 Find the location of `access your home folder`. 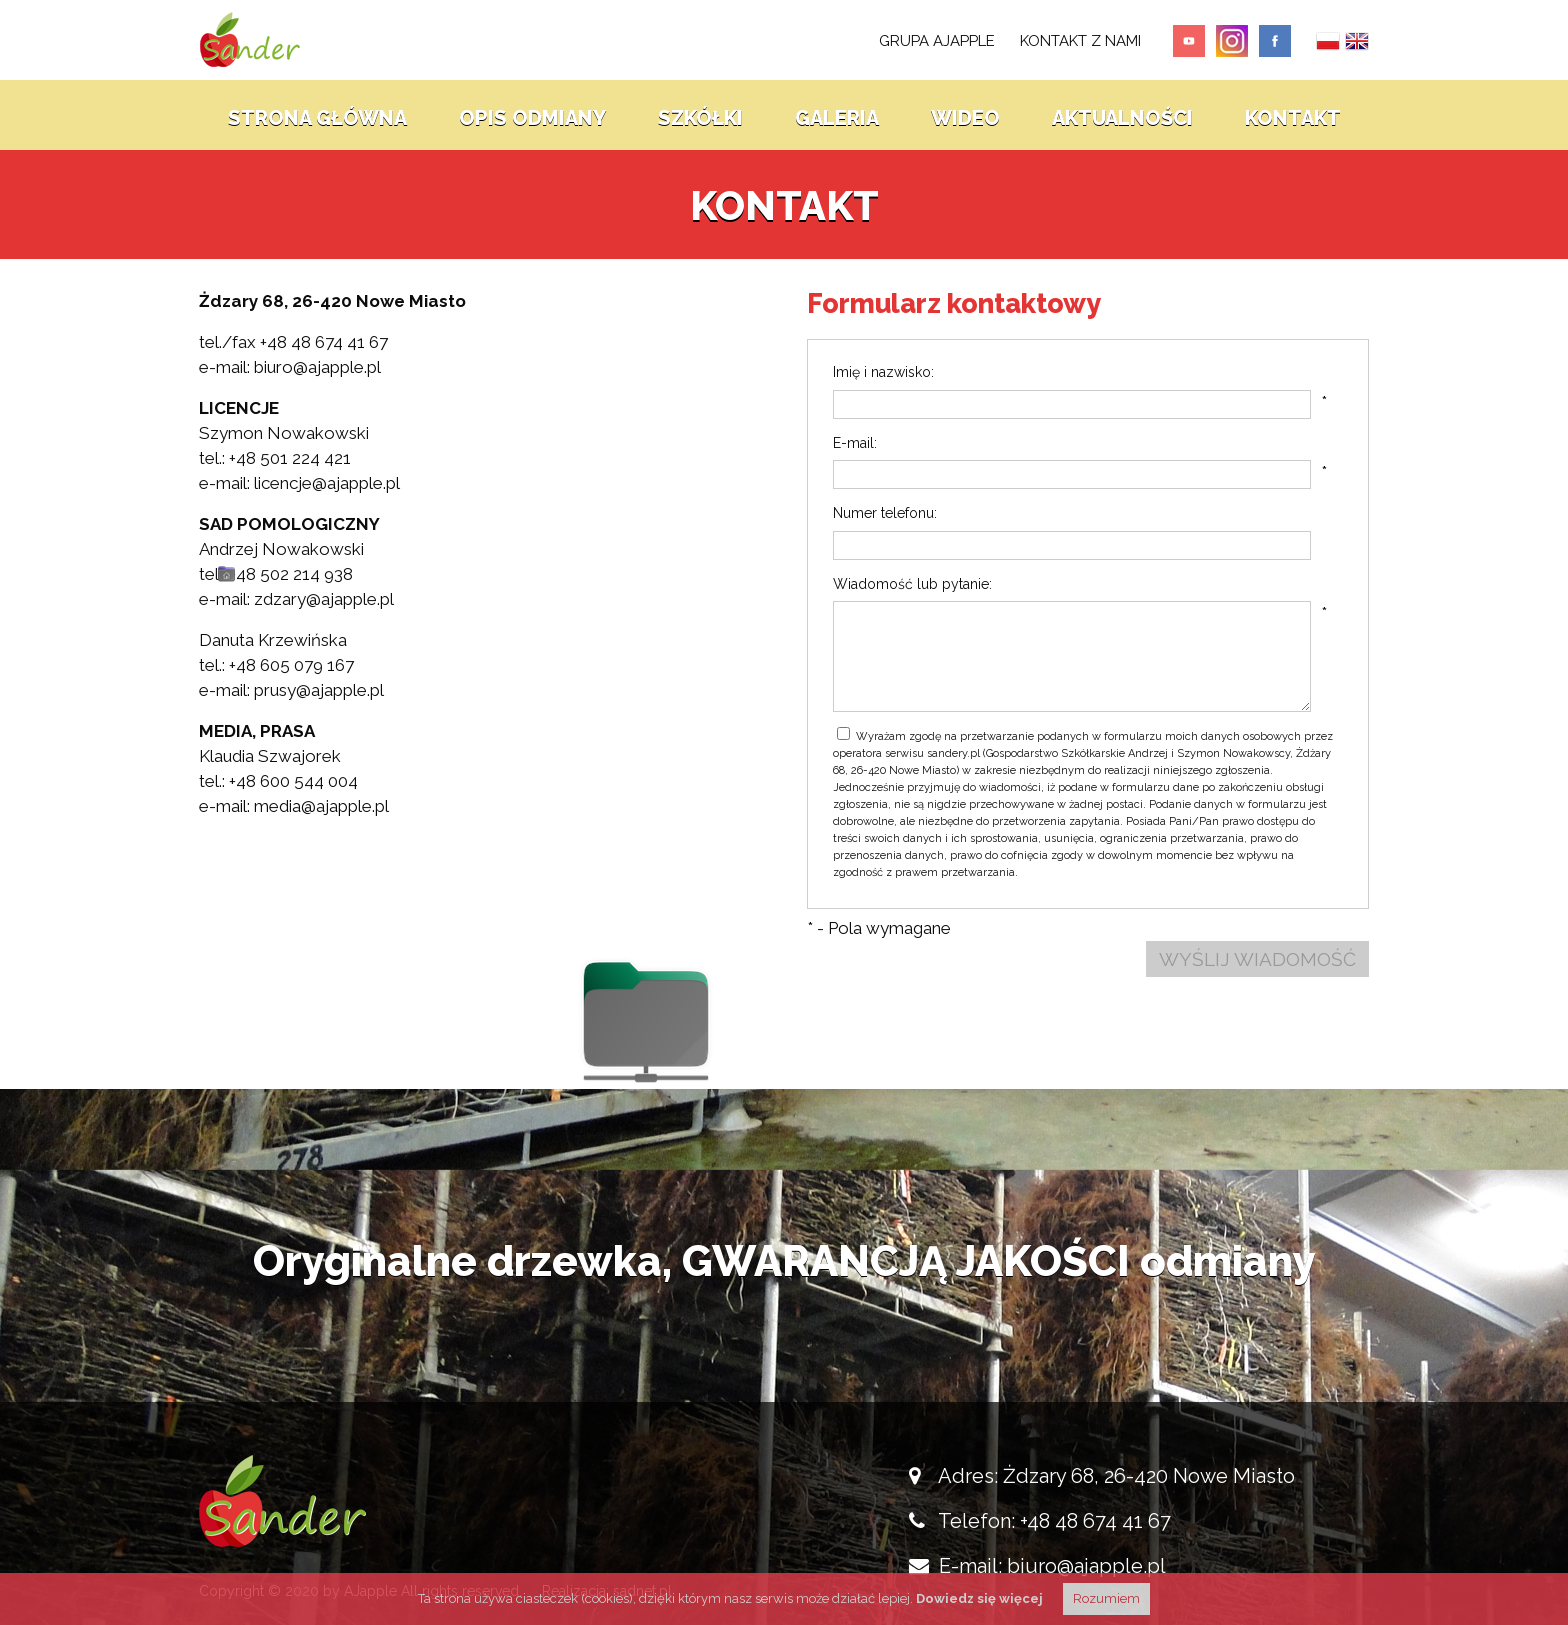

access your home folder is located at coordinates (226, 573).